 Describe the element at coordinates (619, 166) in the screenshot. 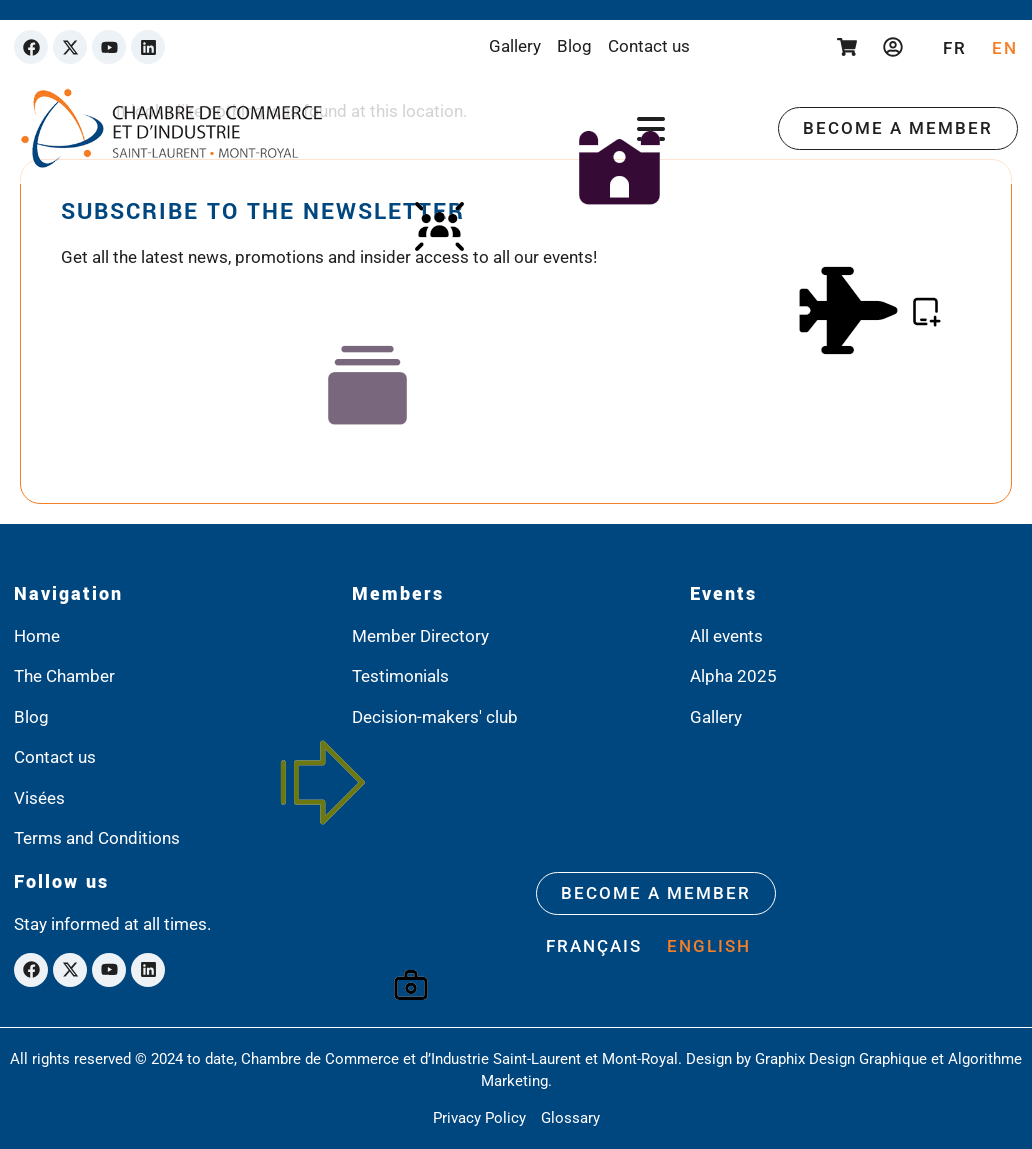

I see `find nearby synagogues` at that location.